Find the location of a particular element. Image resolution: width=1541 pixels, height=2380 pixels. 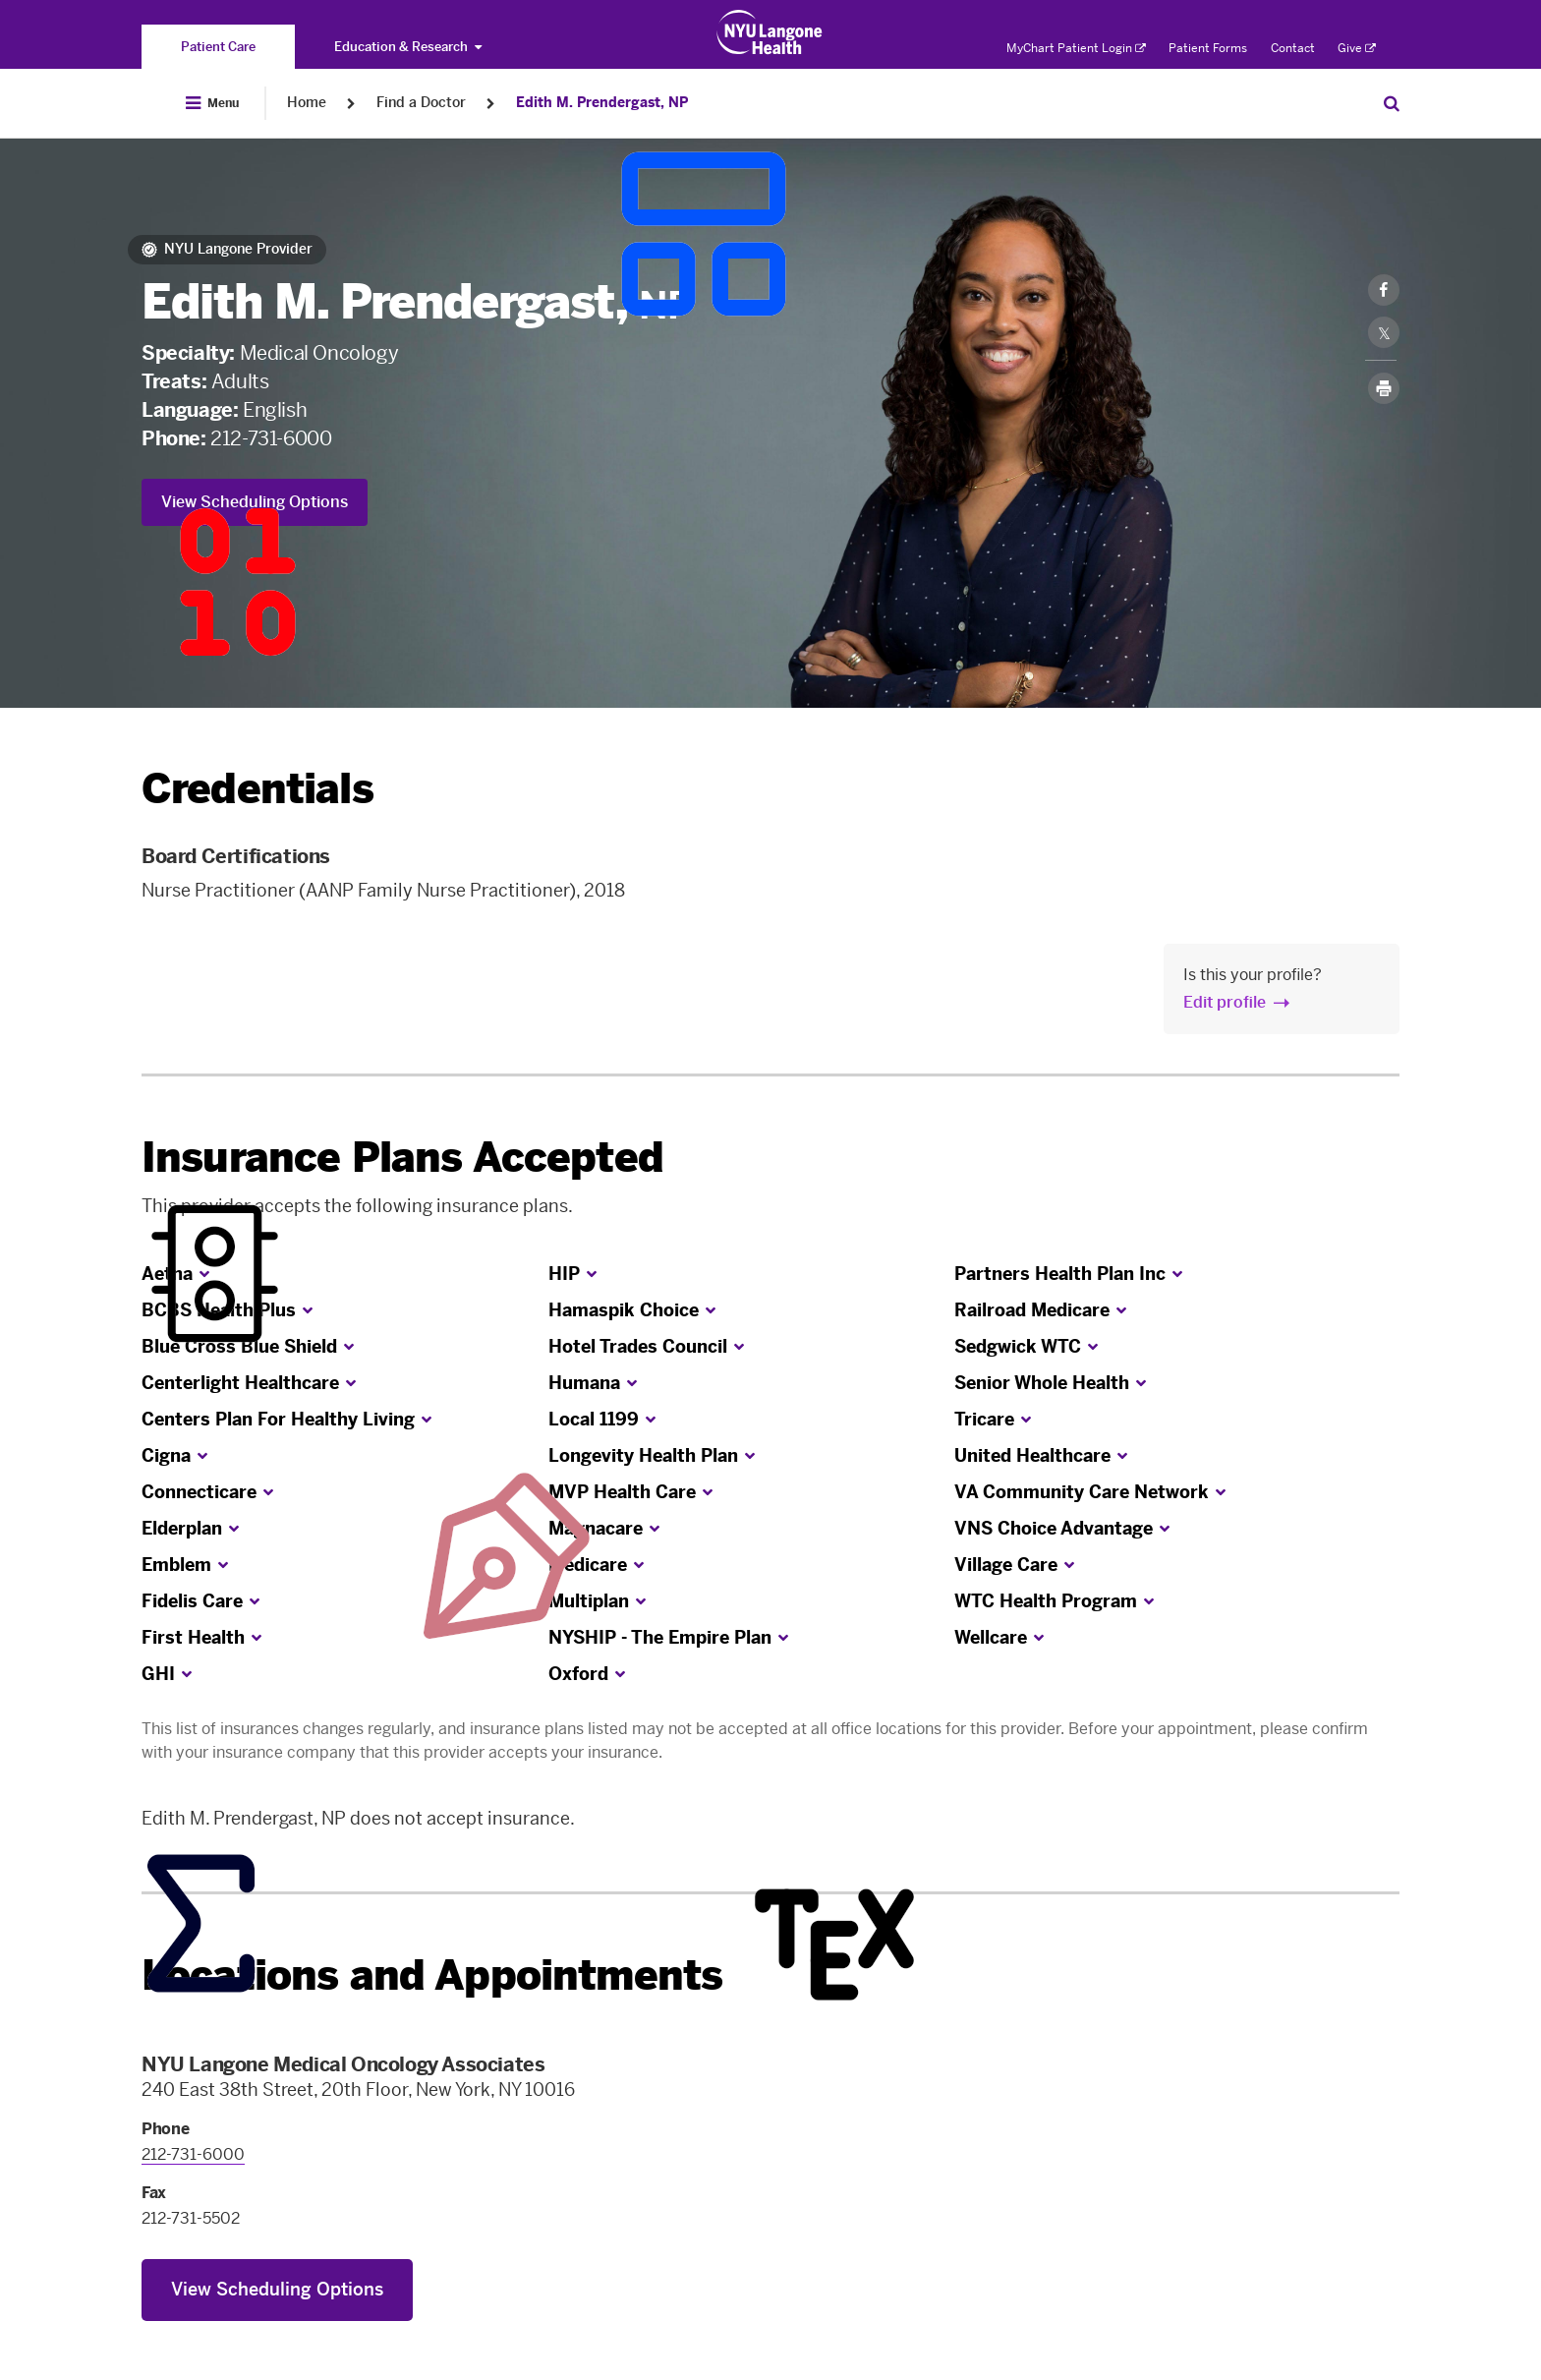

calculate sum or total is located at coordinates (200, 1923).